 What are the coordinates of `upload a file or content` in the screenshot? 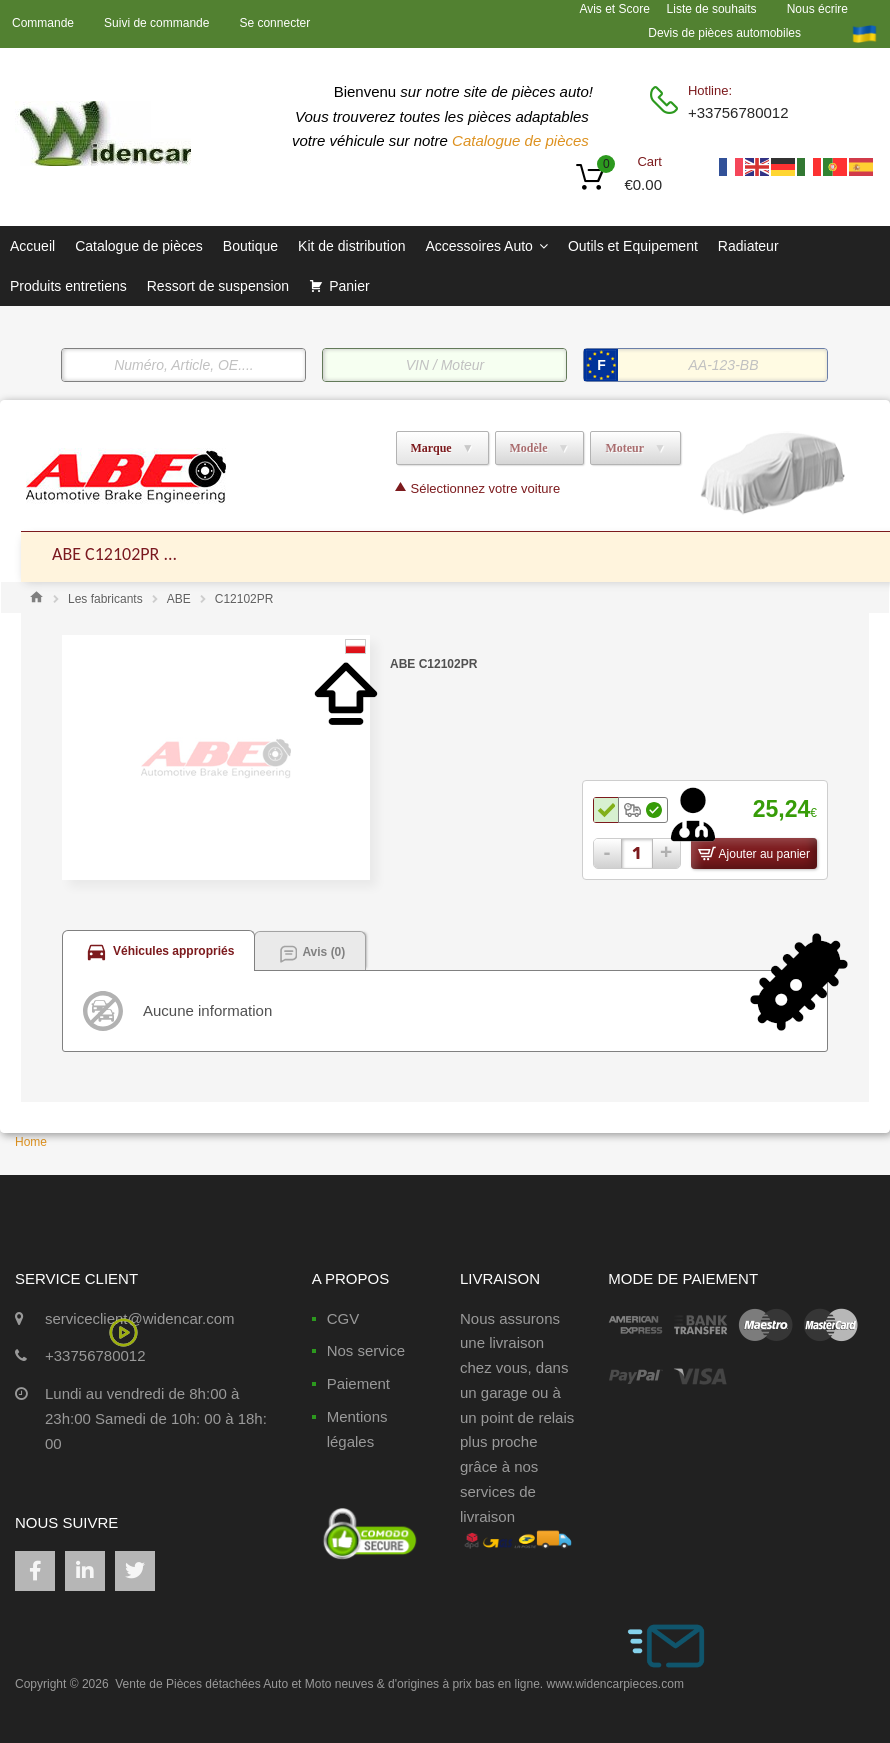 It's located at (346, 696).